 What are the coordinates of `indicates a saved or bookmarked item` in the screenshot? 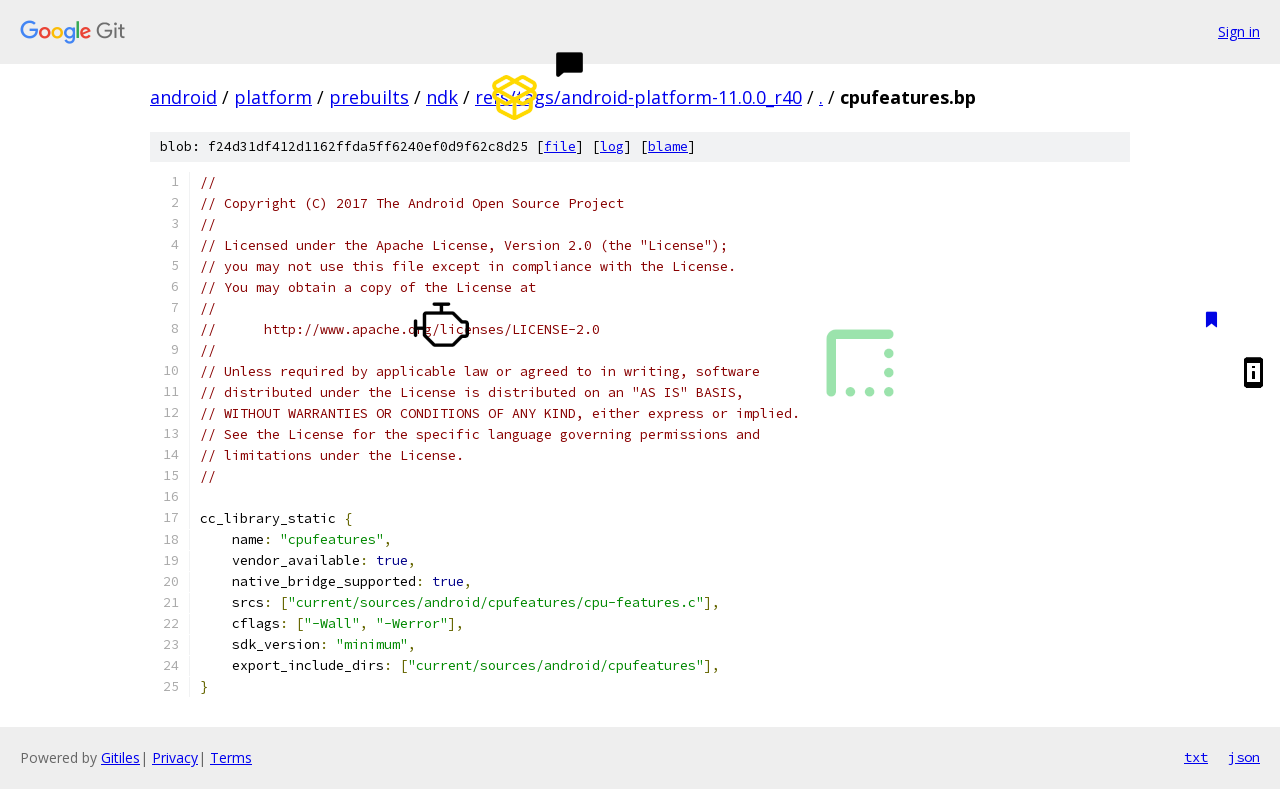 It's located at (1211, 319).